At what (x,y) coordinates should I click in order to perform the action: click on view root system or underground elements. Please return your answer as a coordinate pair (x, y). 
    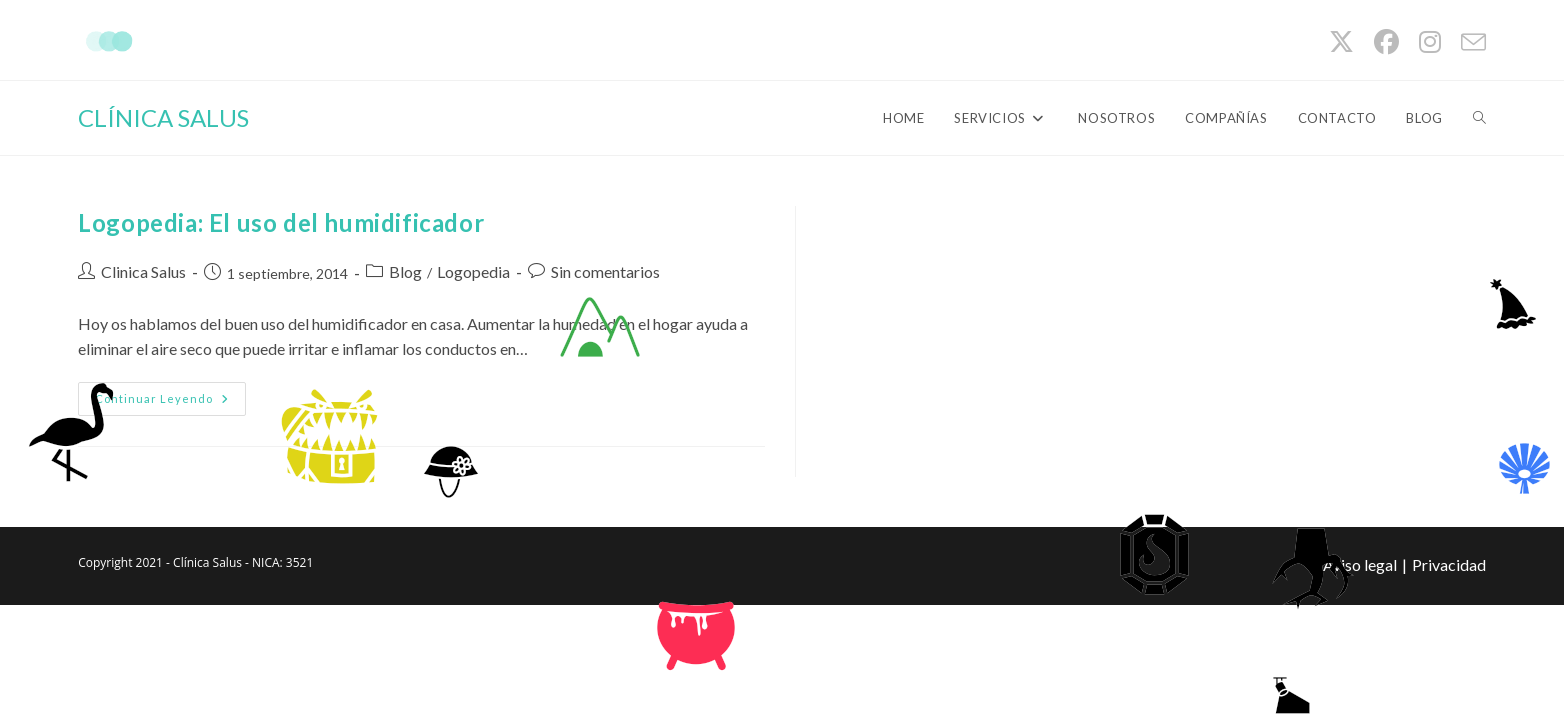
    Looking at the image, I should click on (1313, 569).